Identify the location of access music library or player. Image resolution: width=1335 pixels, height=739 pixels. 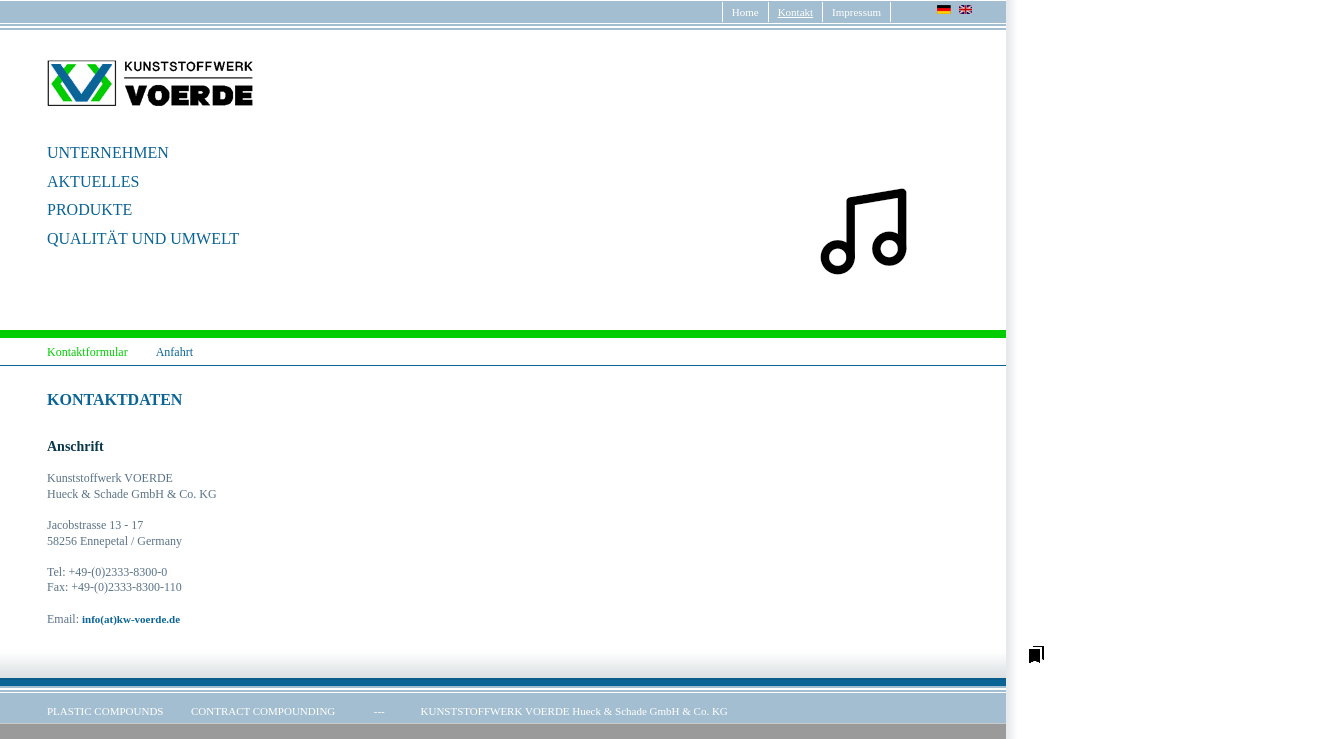
(863, 231).